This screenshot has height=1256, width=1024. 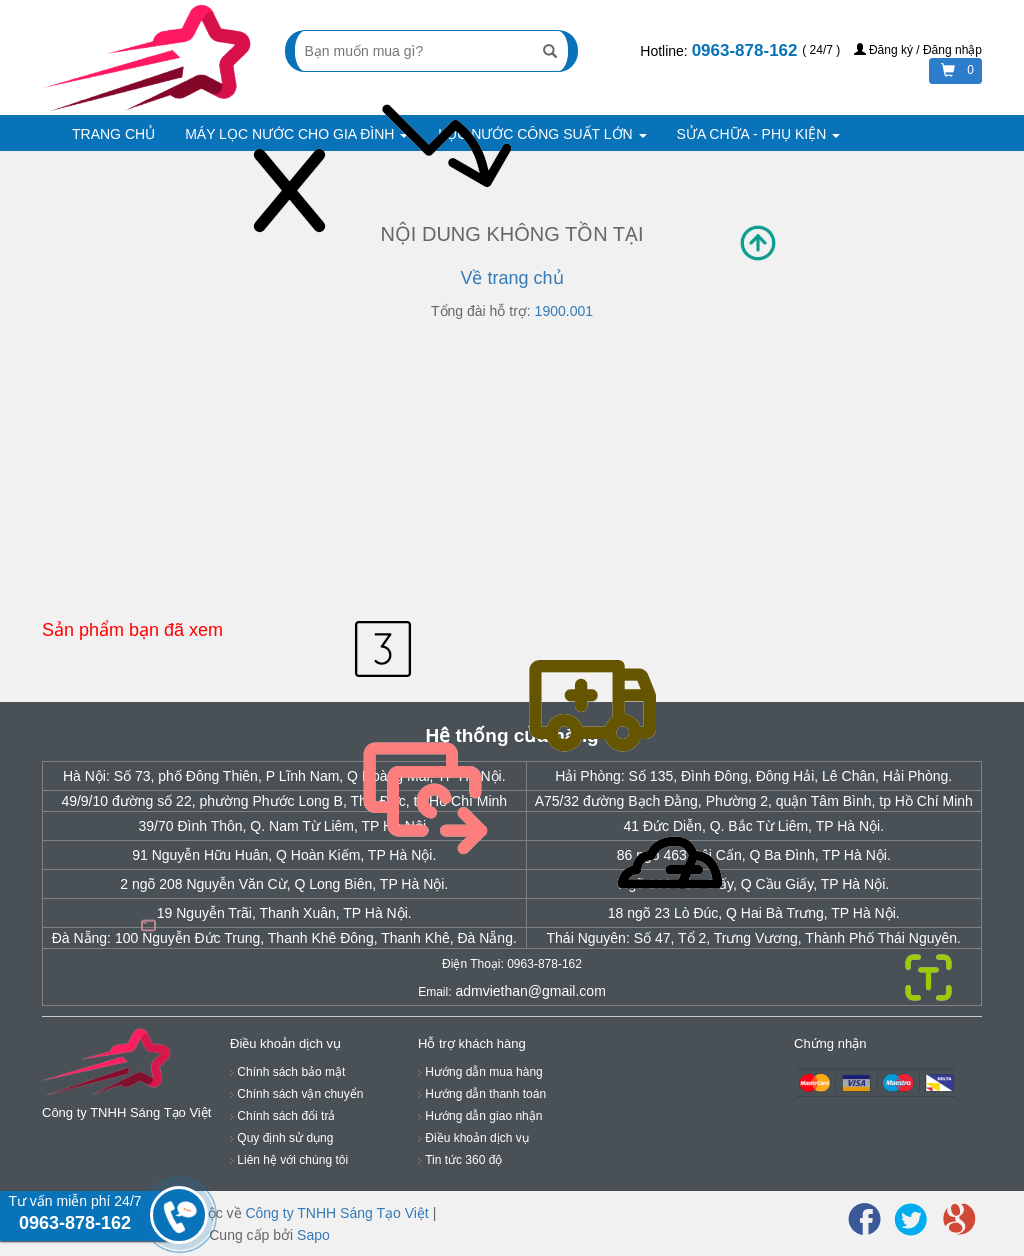 What do you see at coordinates (383, 649) in the screenshot?
I see `indicates step 3 in a multi-step process` at bounding box center [383, 649].